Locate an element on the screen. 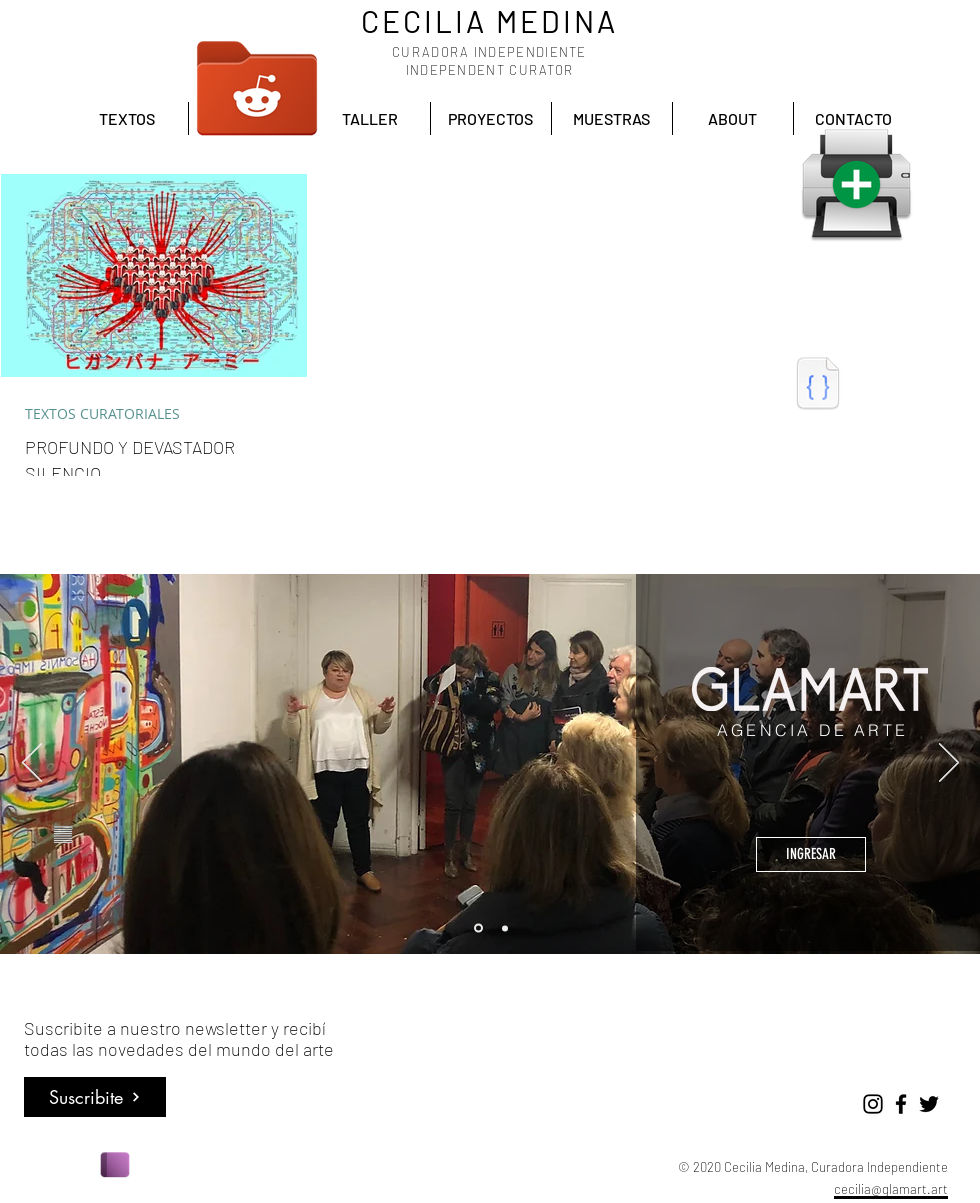 This screenshot has height=1203, width=980. access desktop folder is located at coordinates (115, 1164).